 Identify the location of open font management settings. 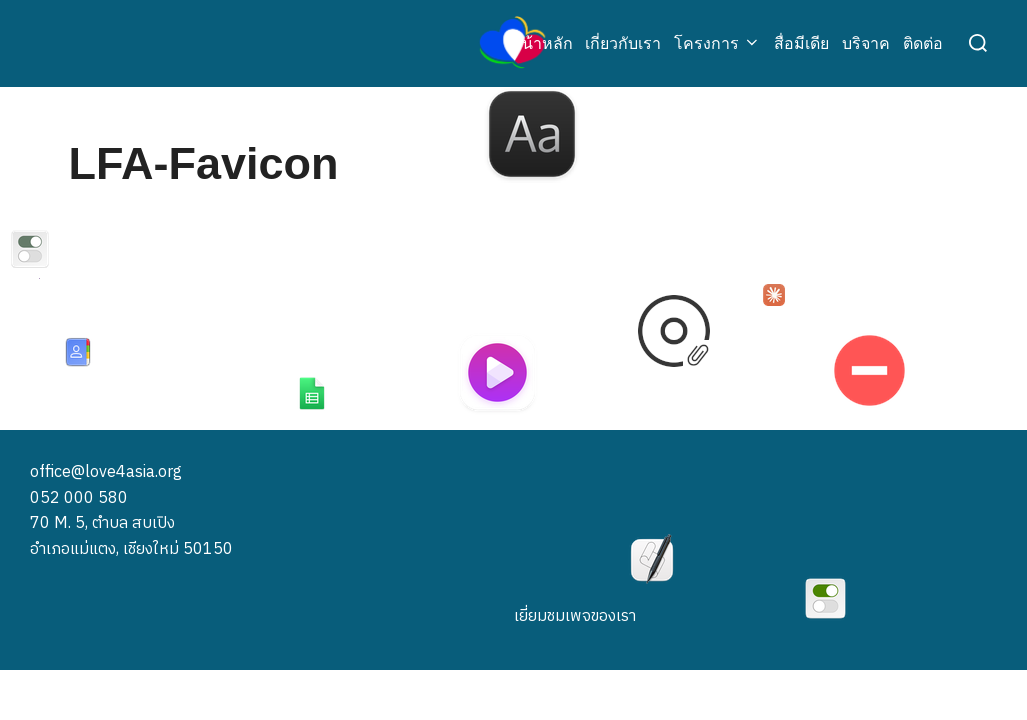
(532, 134).